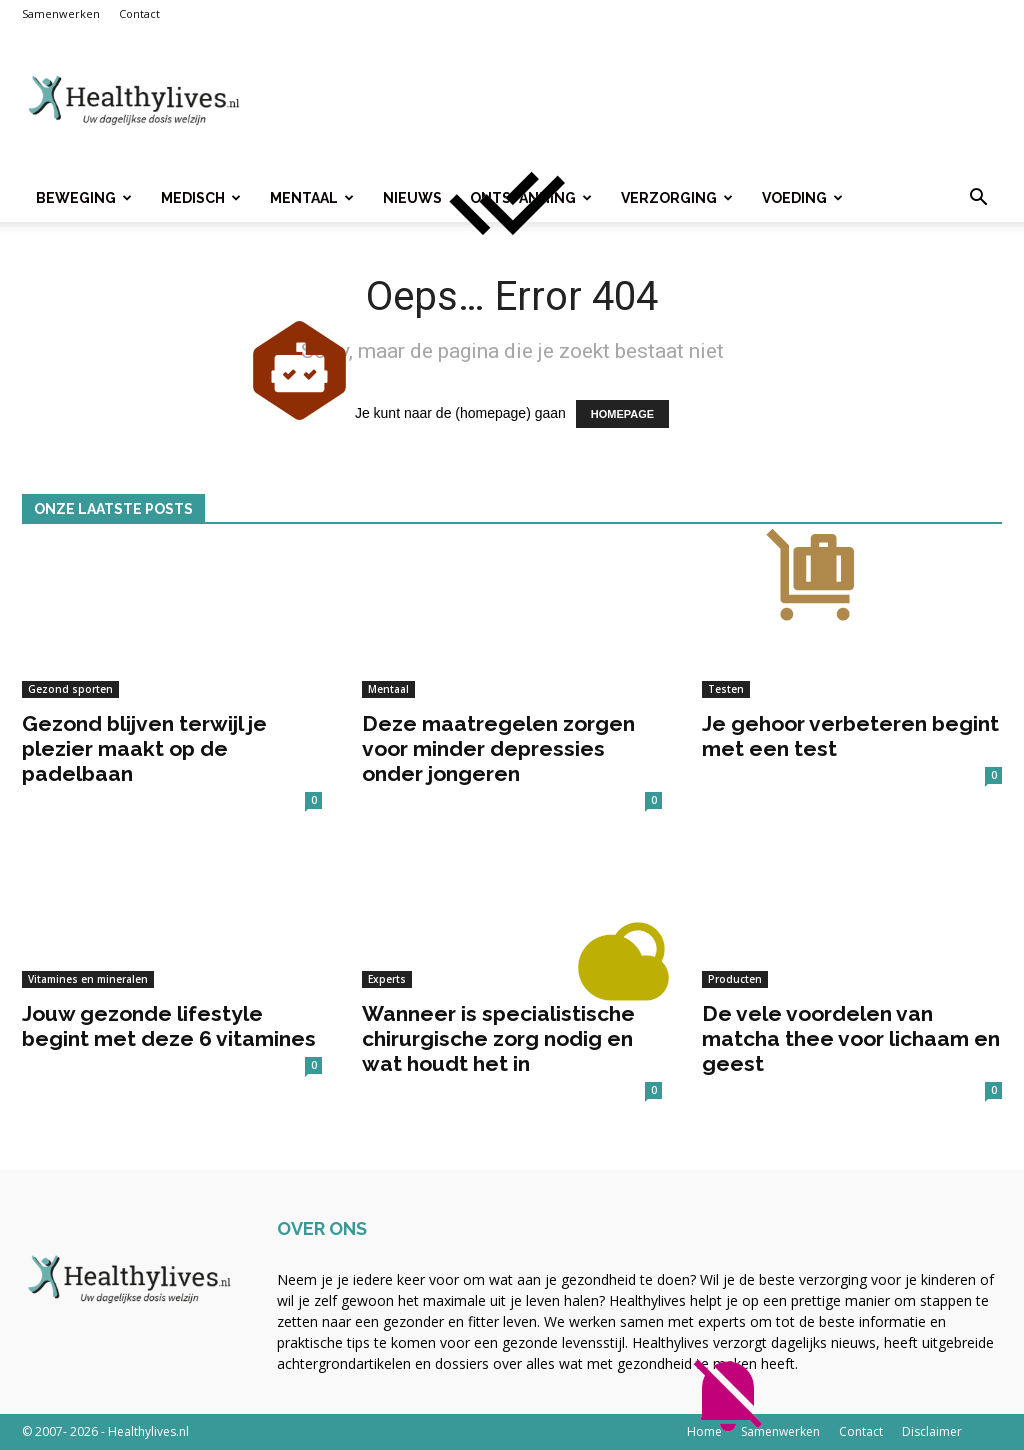 The height and width of the screenshot is (1450, 1024). Describe the element at coordinates (507, 203) in the screenshot. I see `message sent and read confirmation` at that location.